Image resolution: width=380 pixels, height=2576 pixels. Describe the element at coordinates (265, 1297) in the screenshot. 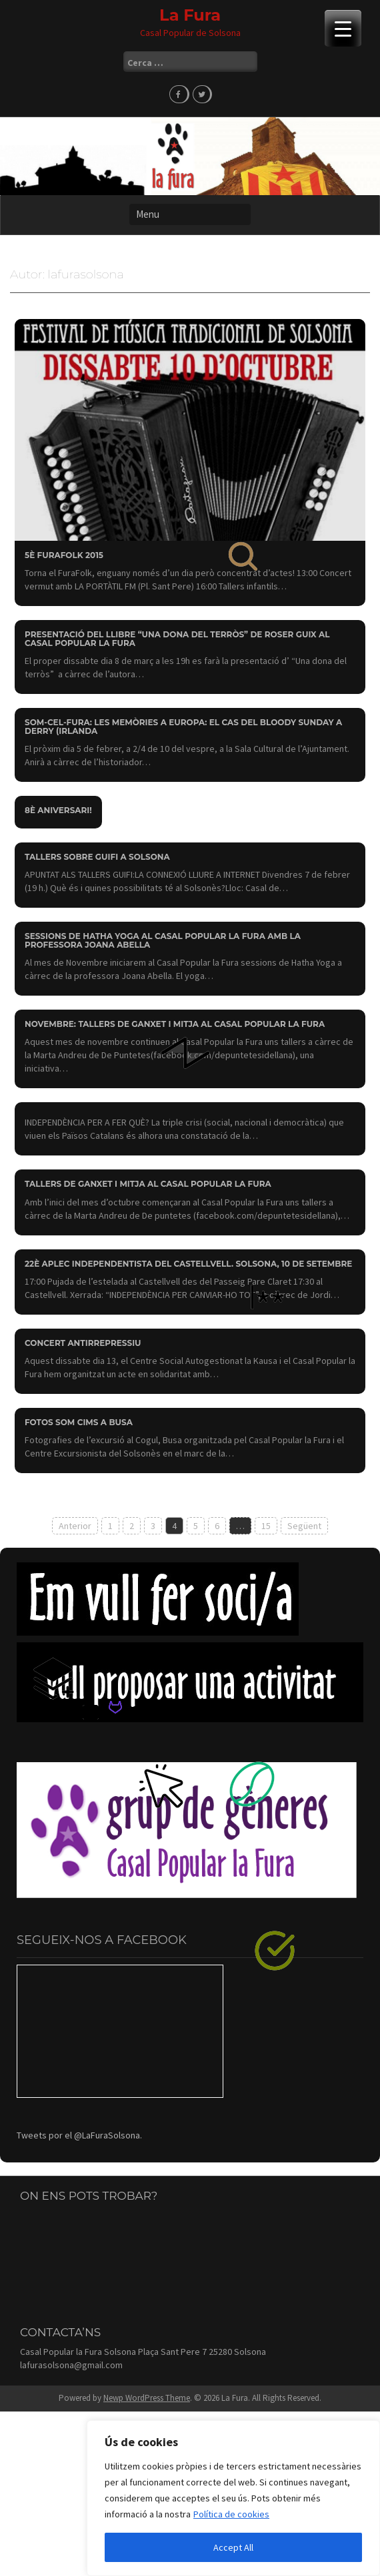

I see `enter or view password field` at that location.